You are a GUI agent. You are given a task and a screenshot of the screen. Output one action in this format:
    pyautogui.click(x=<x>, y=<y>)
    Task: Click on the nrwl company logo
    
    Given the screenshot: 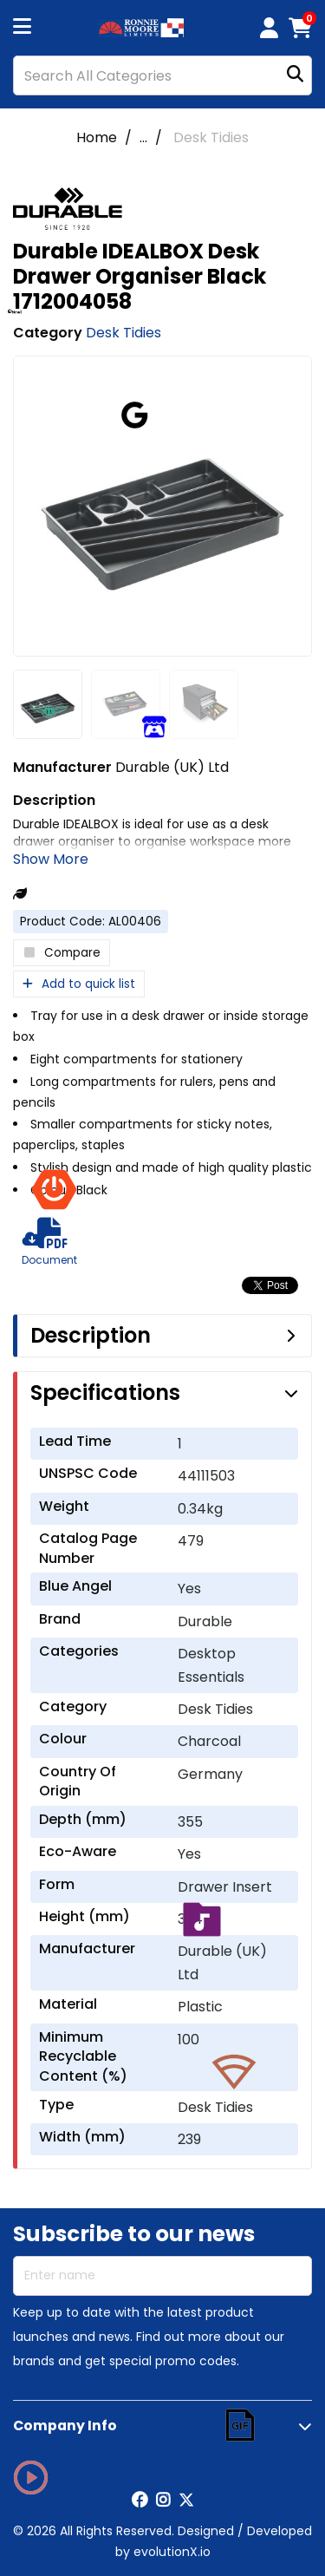 What is the action you would take?
    pyautogui.click(x=15, y=311)
    